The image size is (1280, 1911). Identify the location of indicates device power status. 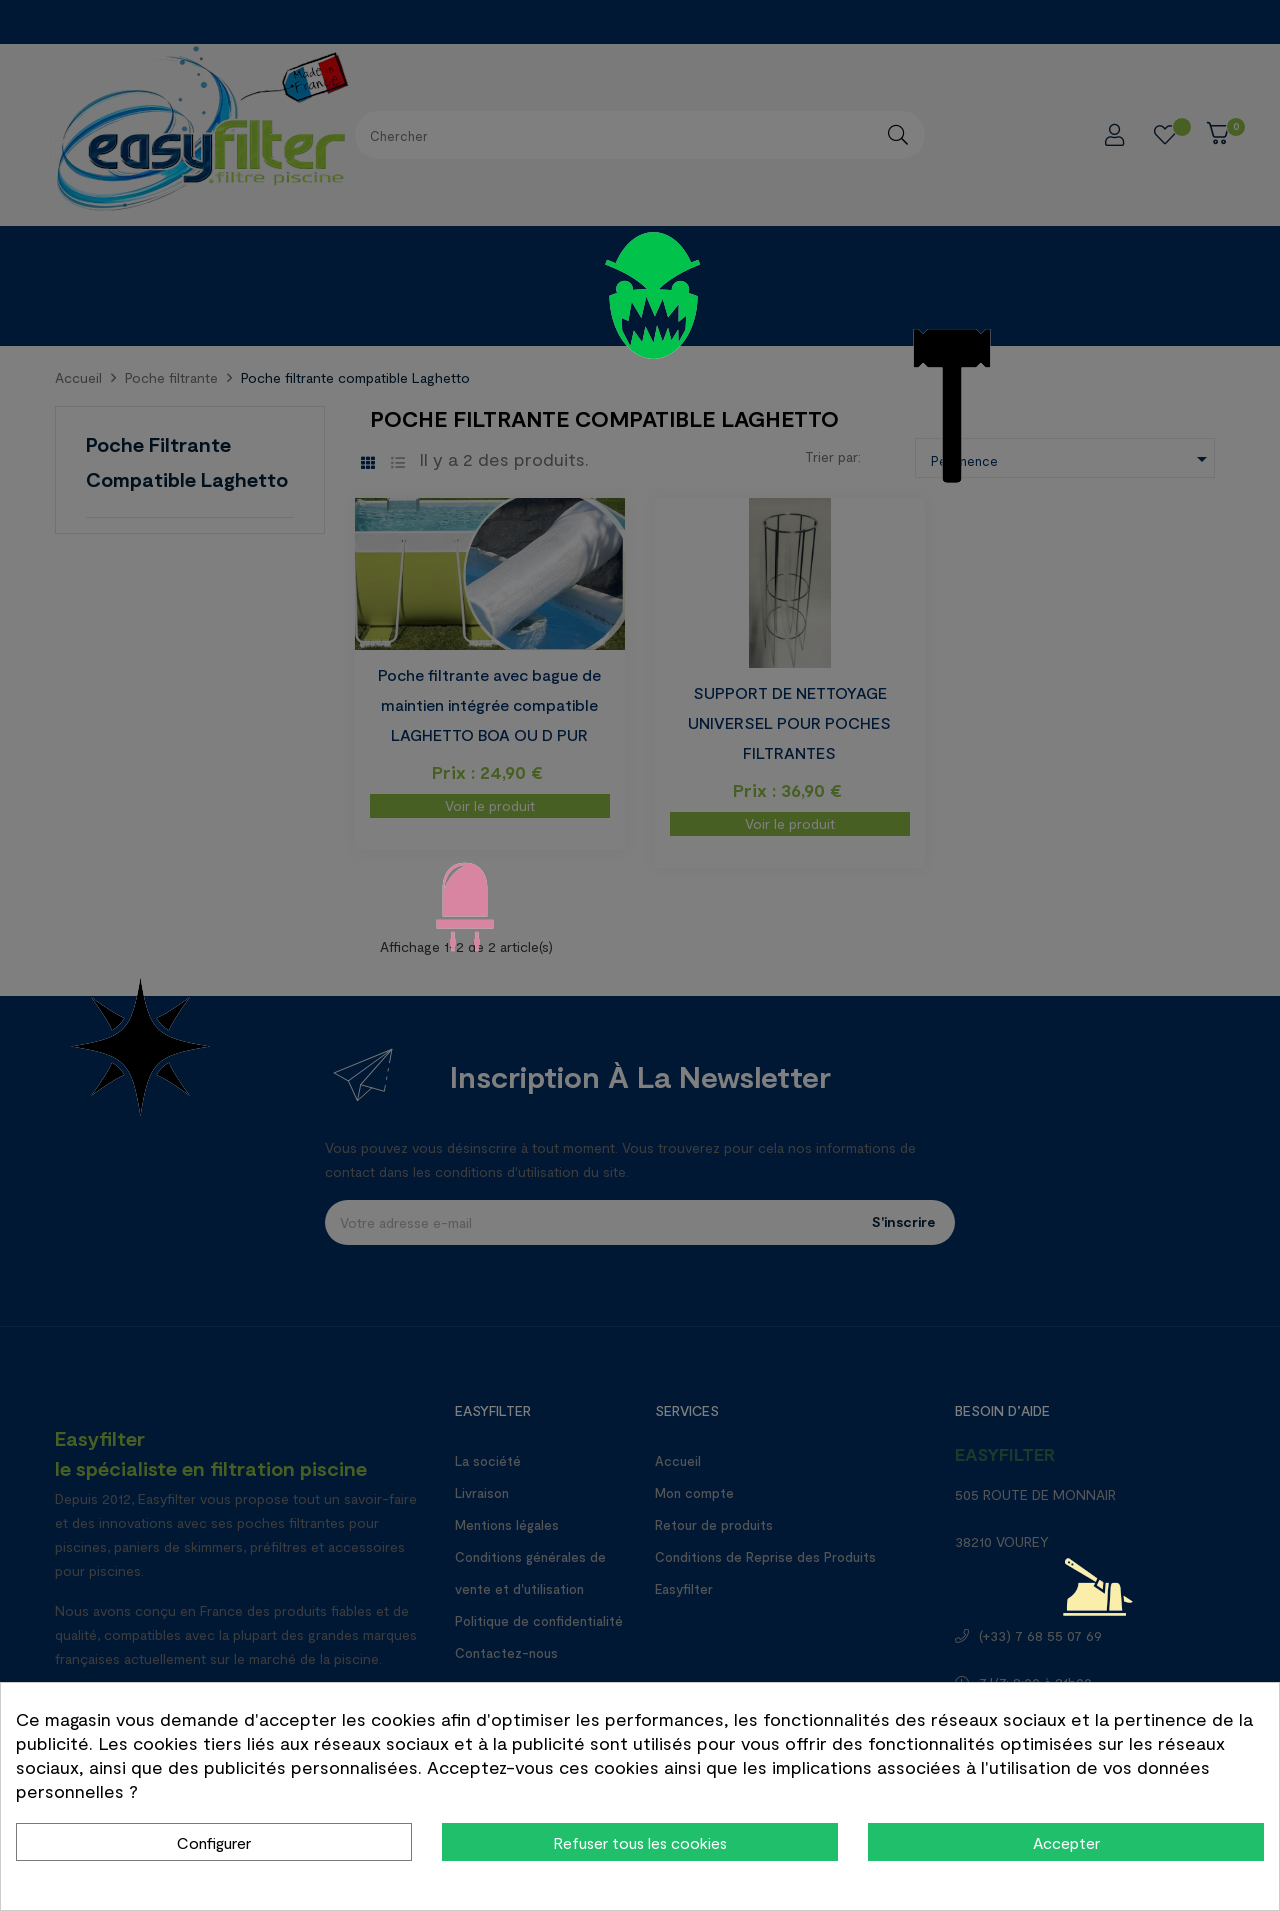
(465, 907).